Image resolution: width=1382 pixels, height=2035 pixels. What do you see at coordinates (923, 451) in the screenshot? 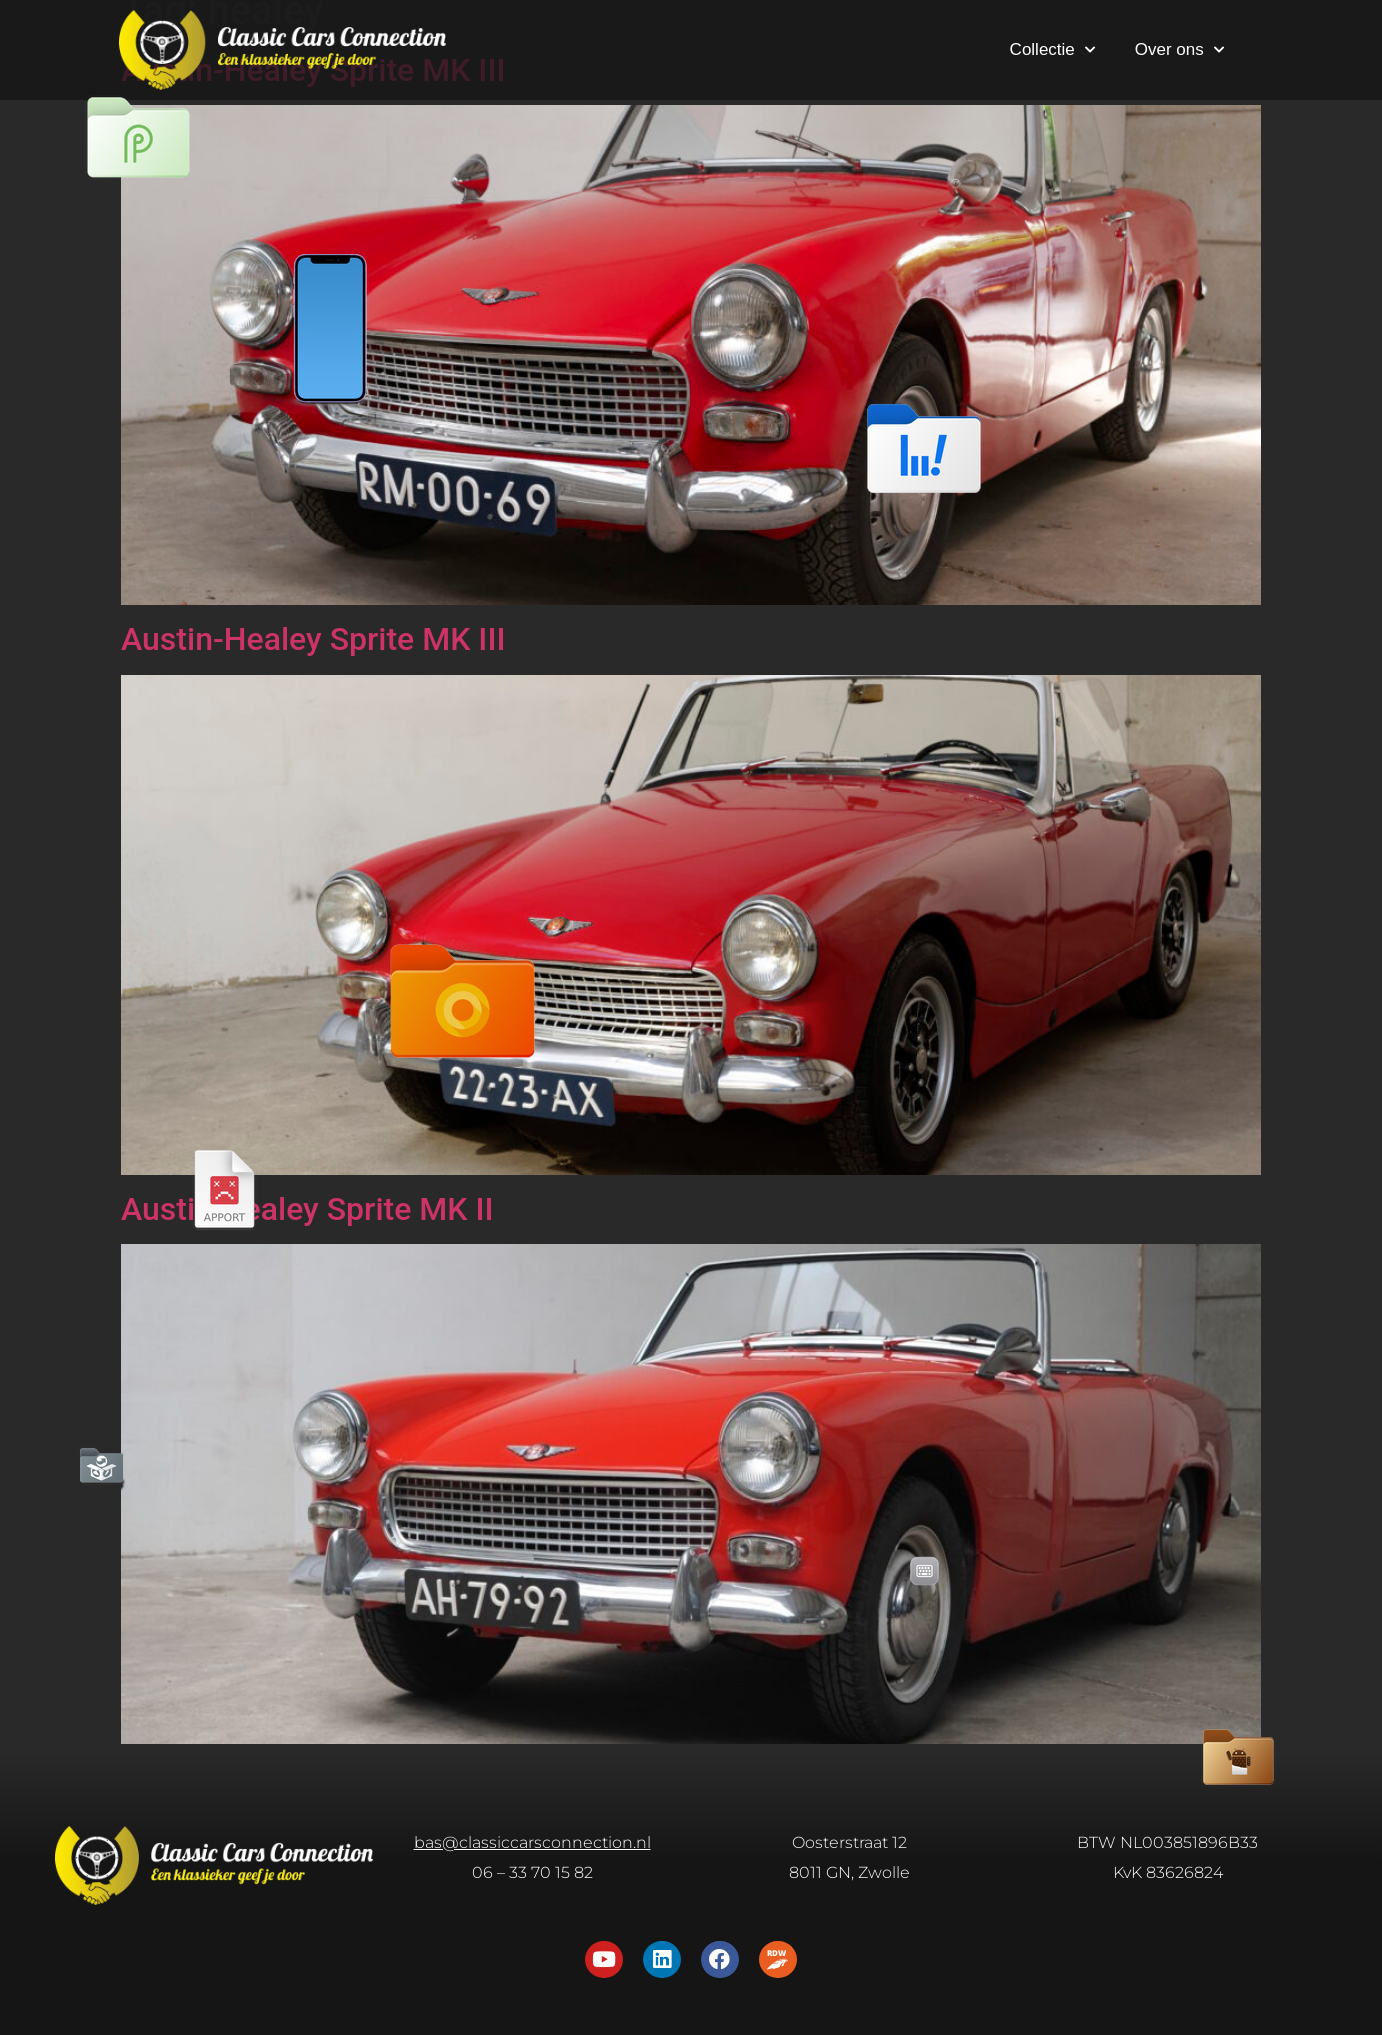
I see `open 4k downloader files folder` at bounding box center [923, 451].